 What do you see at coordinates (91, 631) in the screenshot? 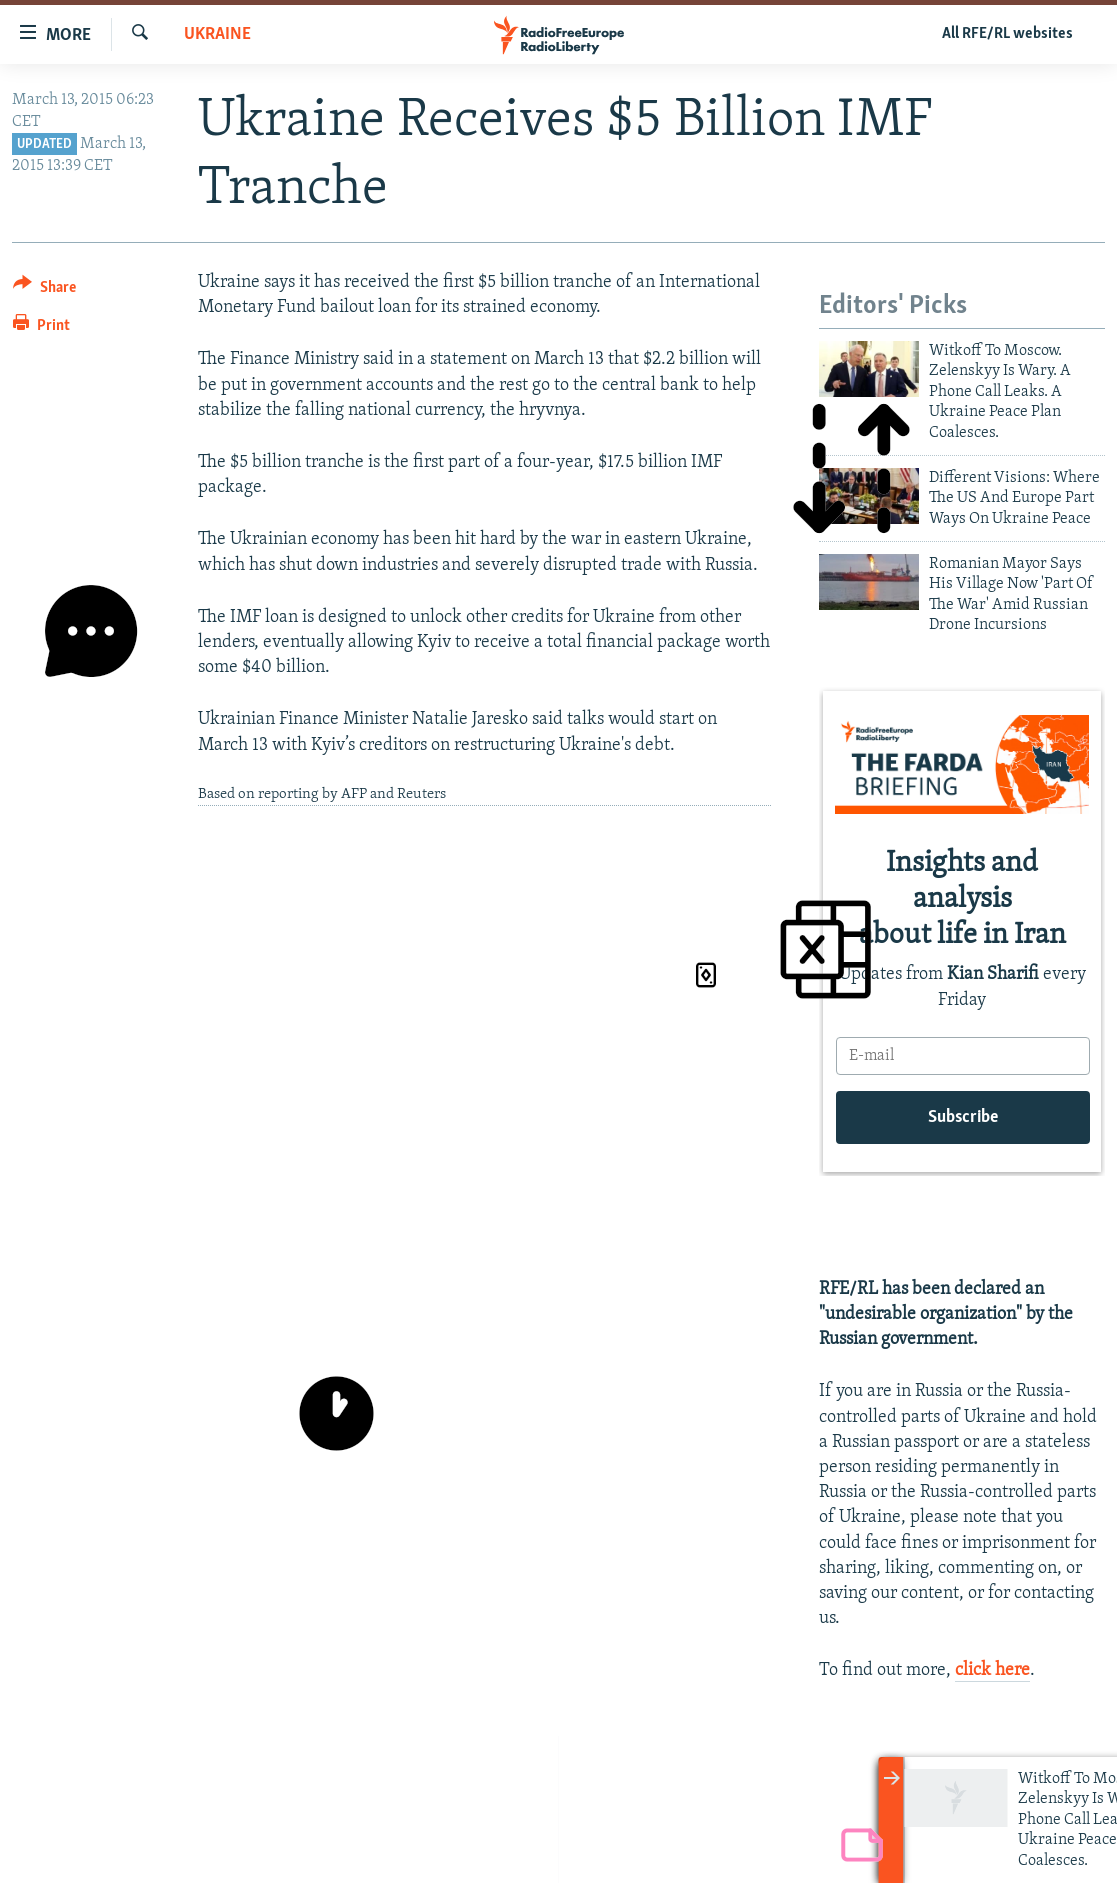
I see `open messaging or chat` at bounding box center [91, 631].